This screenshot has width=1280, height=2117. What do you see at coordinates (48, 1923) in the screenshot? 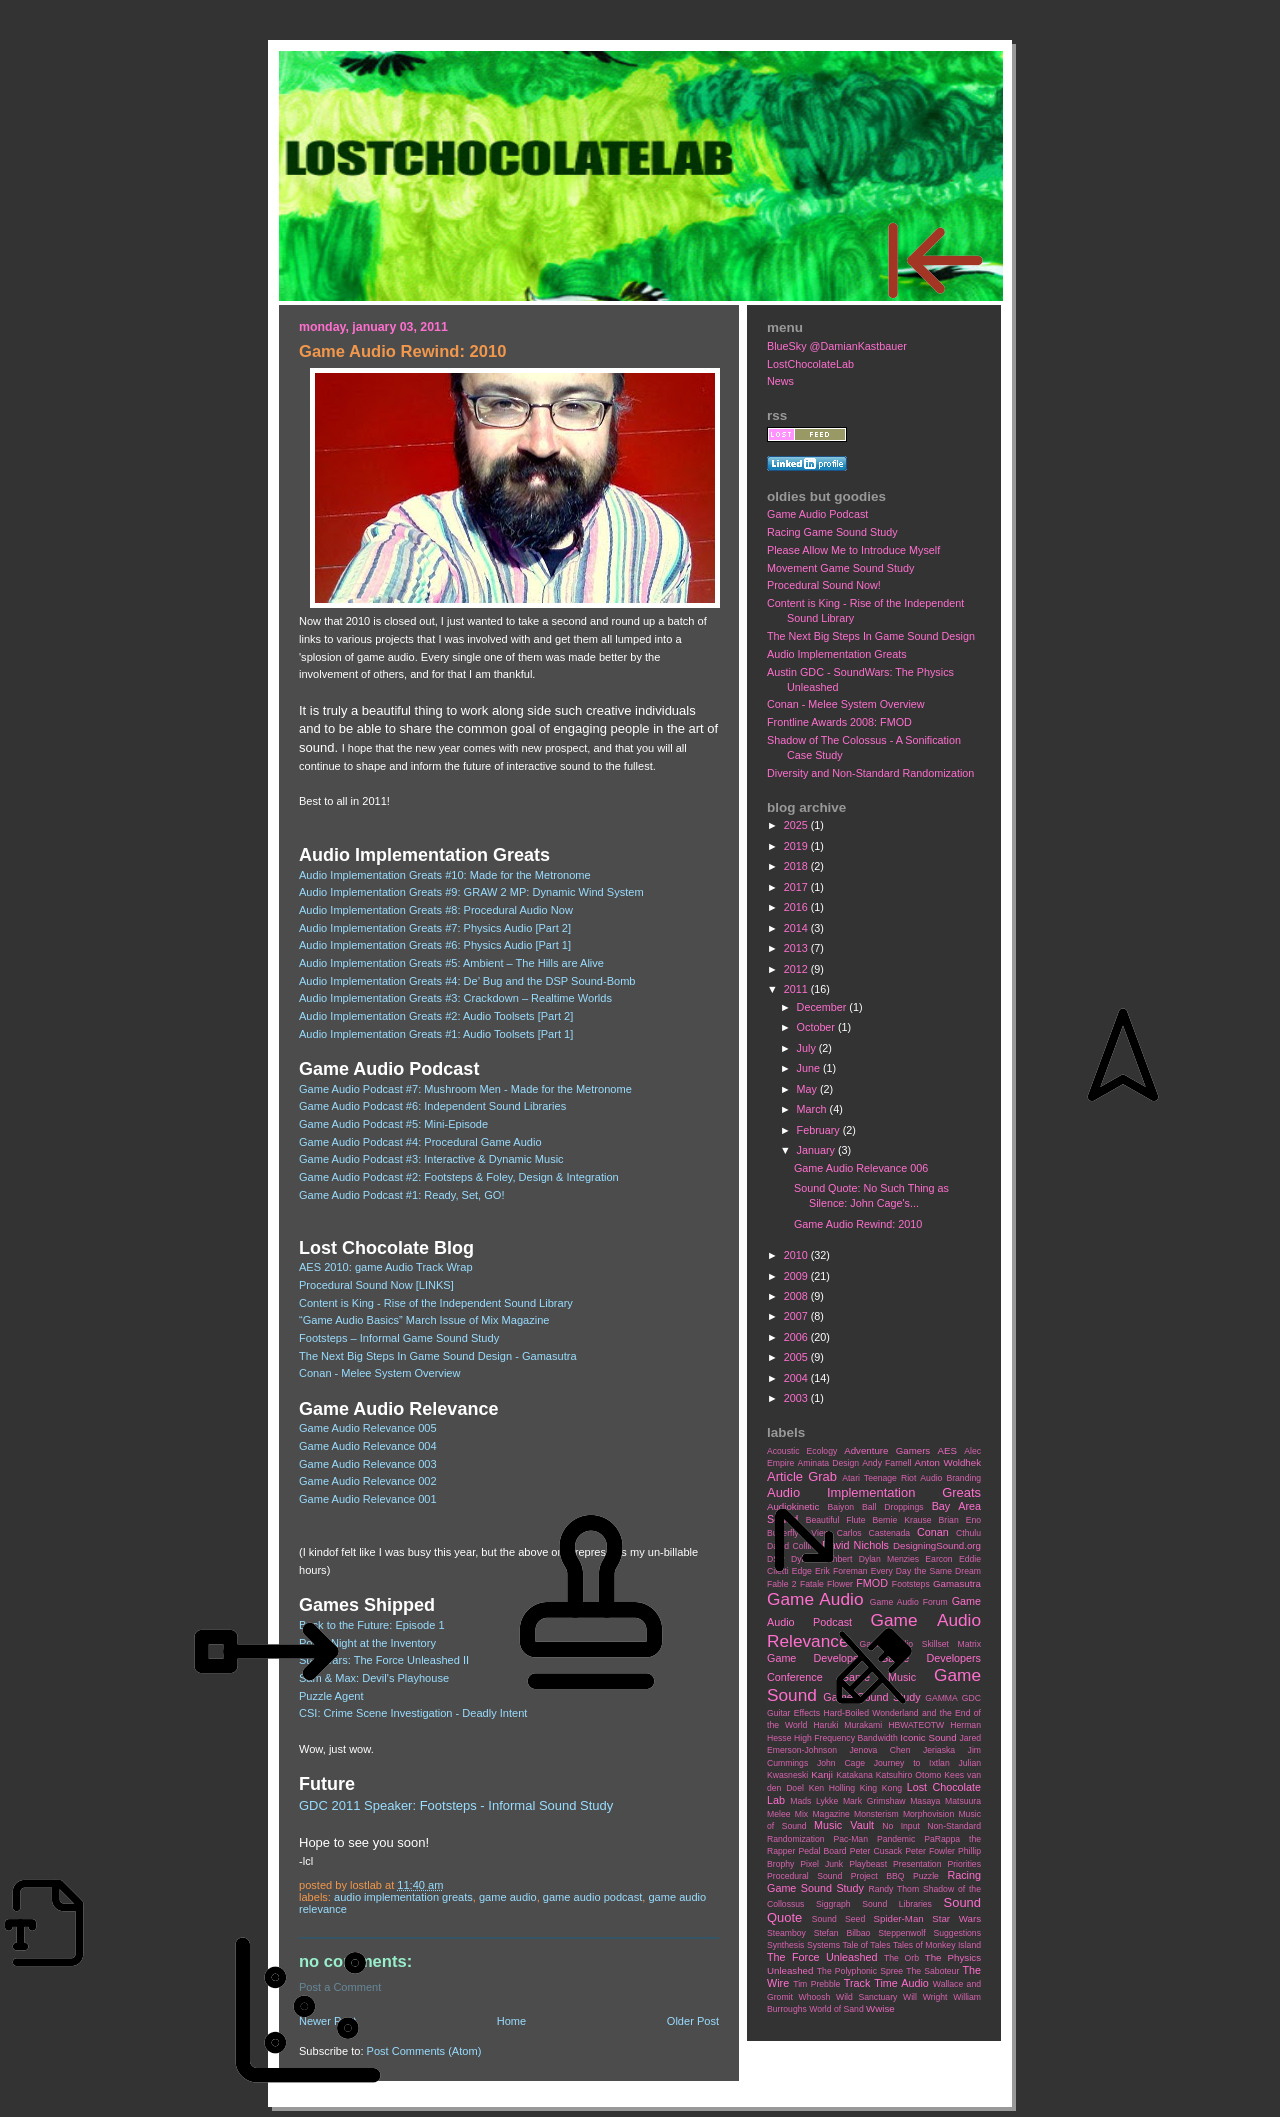
I see `text or document file type` at bounding box center [48, 1923].